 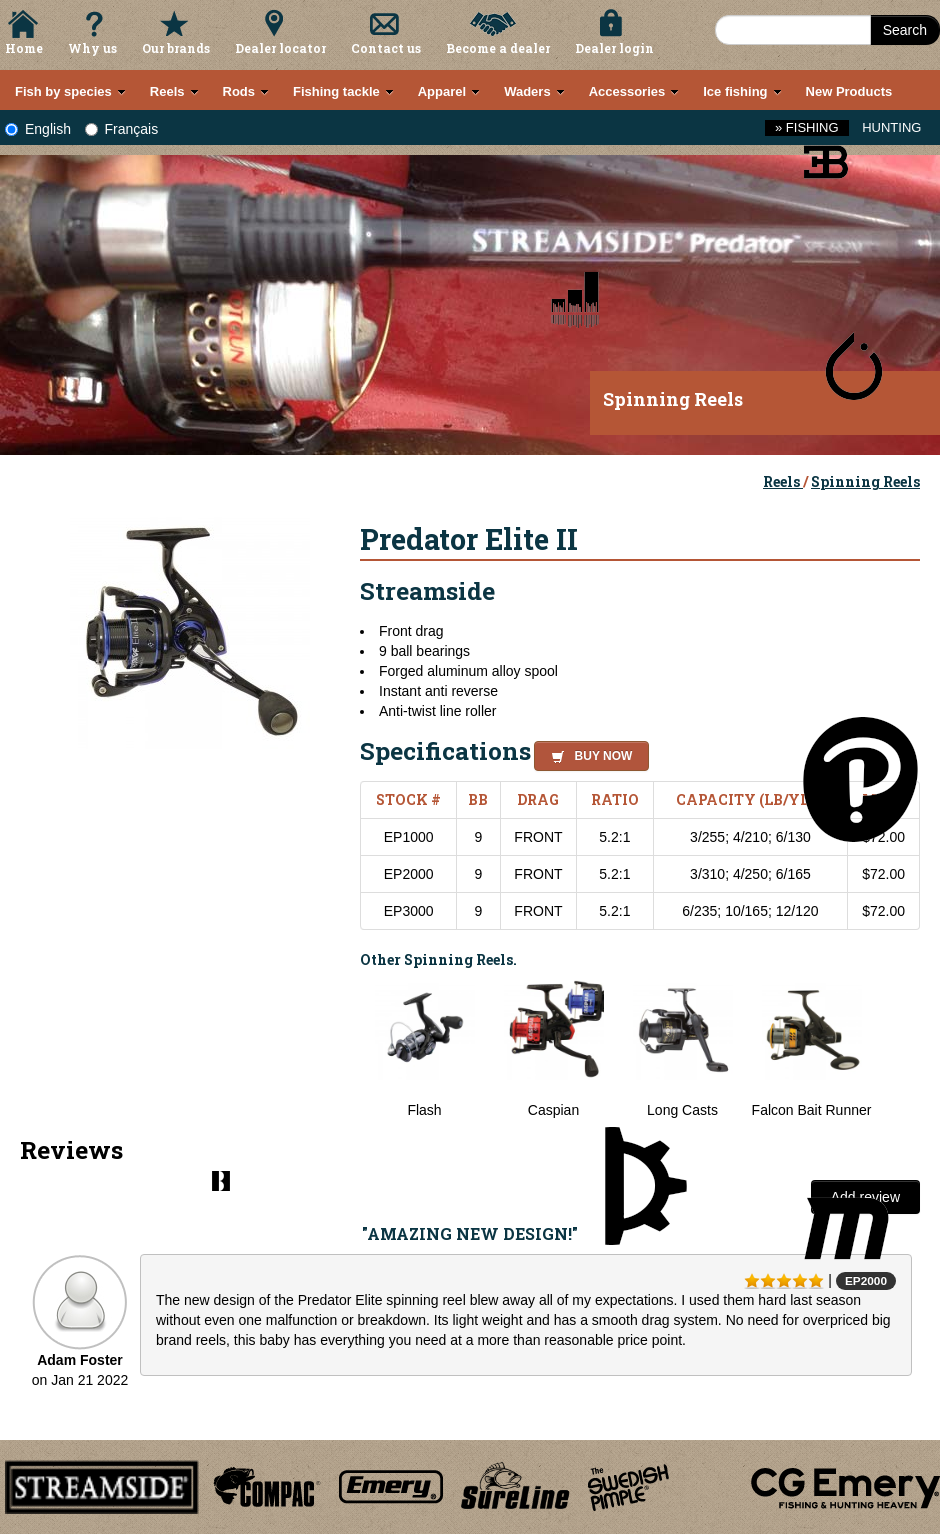 What do you see at coordinates (860, 779) in the screenshot?
I see `pearson education platform logo` at bounding box center [860, 779].